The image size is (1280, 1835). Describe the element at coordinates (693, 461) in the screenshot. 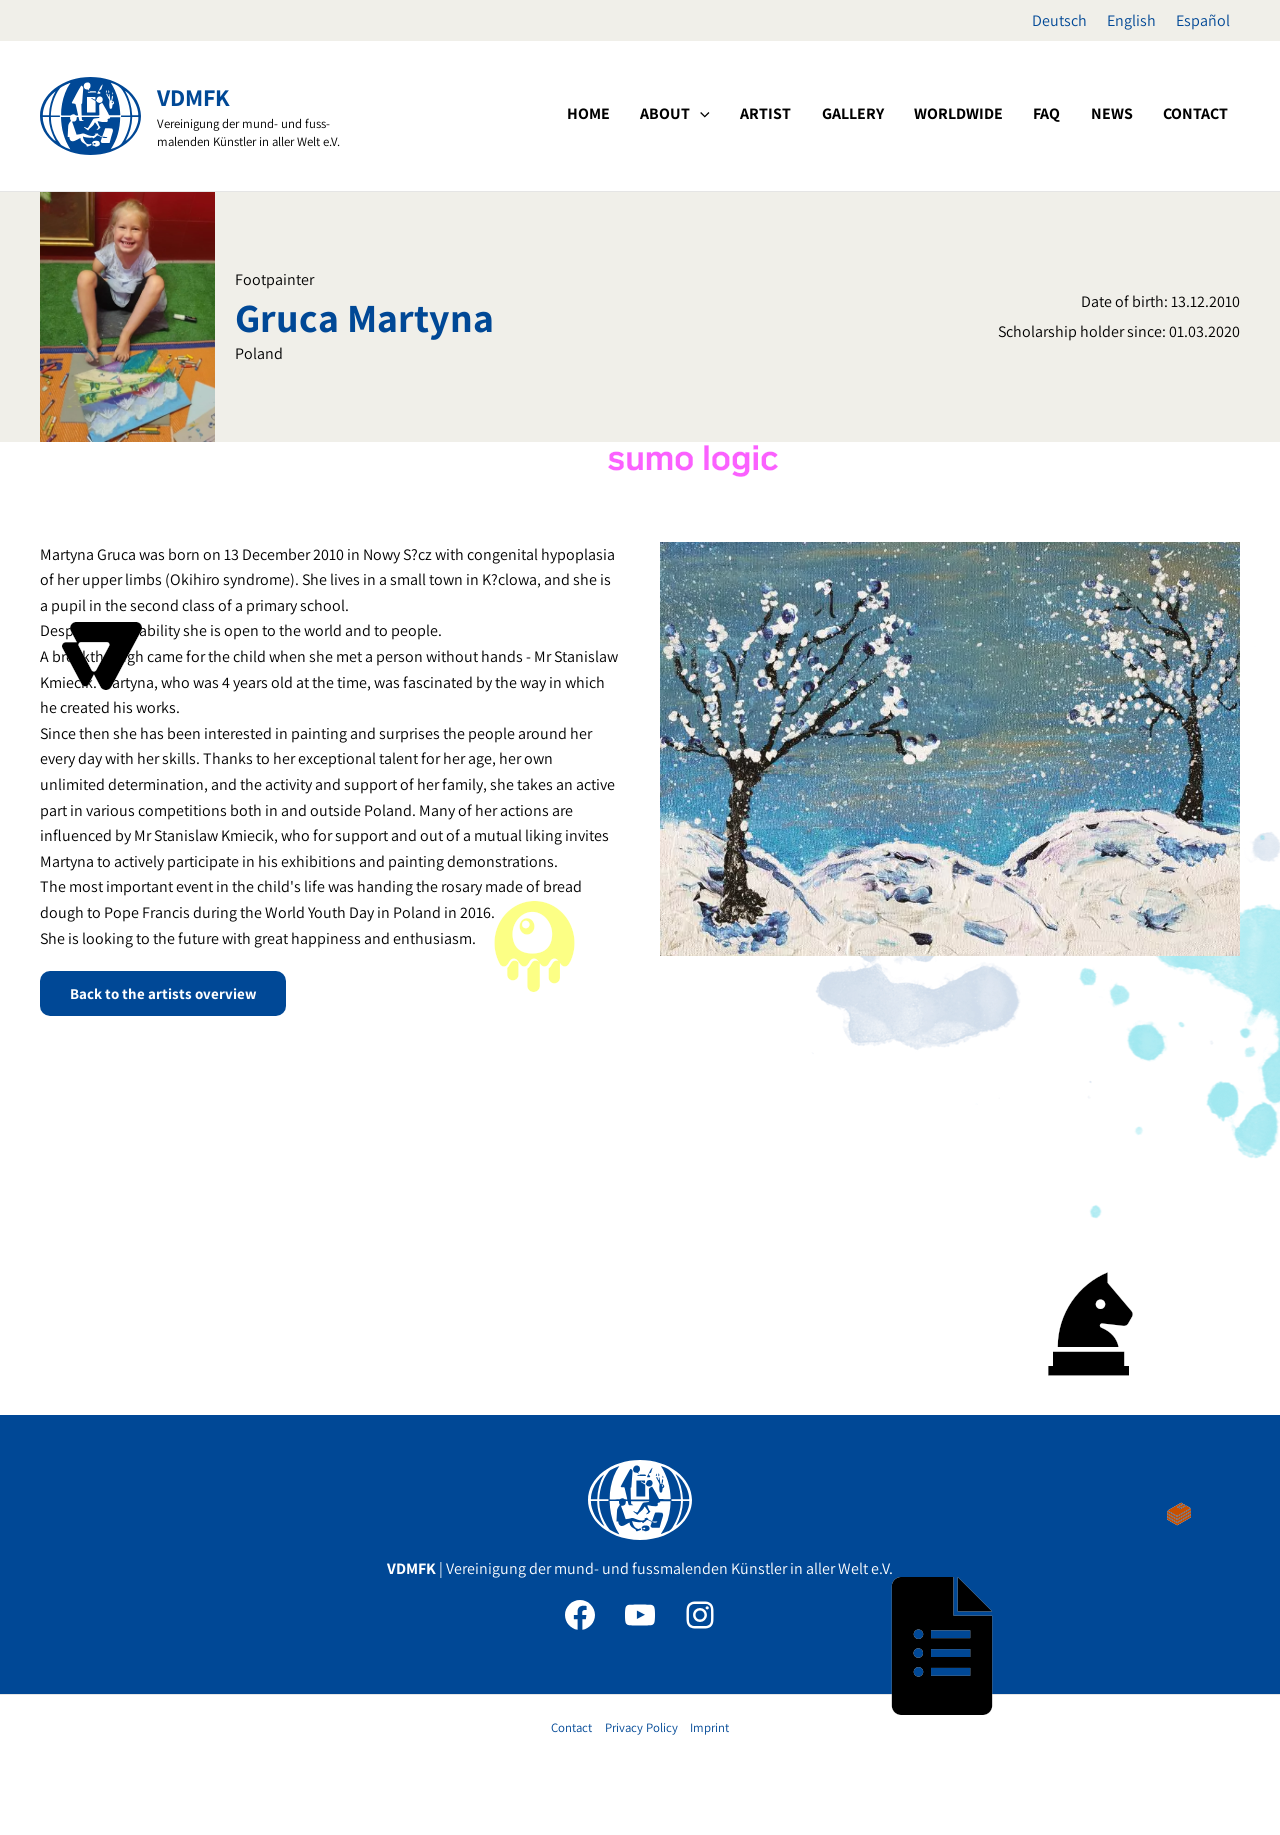

I see `sumo logic company logo` at that location.